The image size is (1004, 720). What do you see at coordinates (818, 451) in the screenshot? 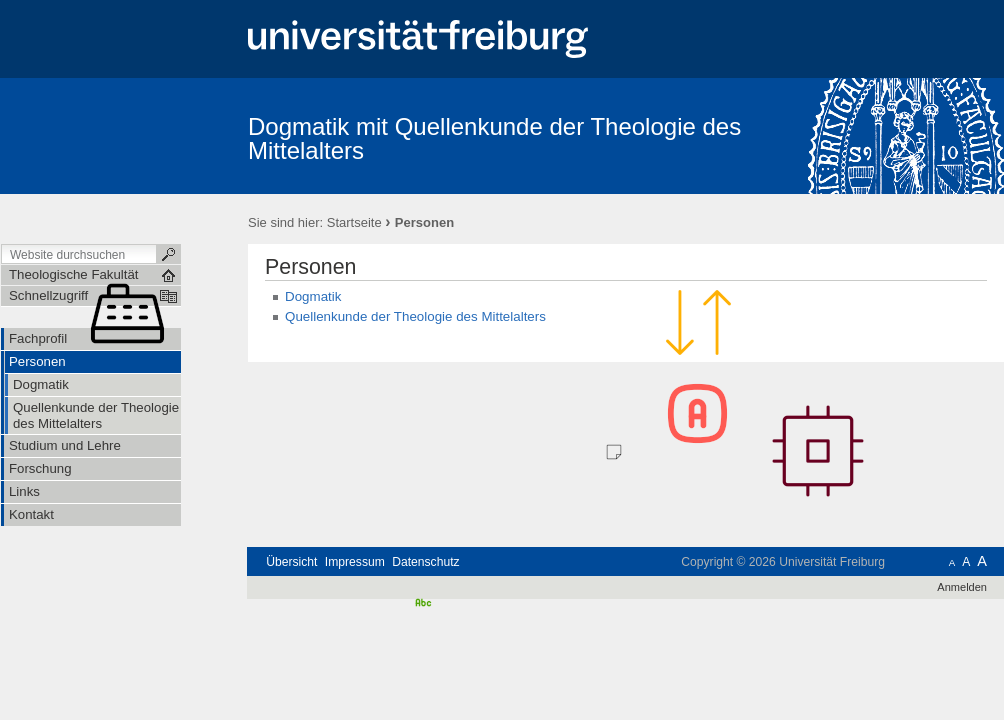
I see `view CPU or processor information` at bounding box center [818, 451].